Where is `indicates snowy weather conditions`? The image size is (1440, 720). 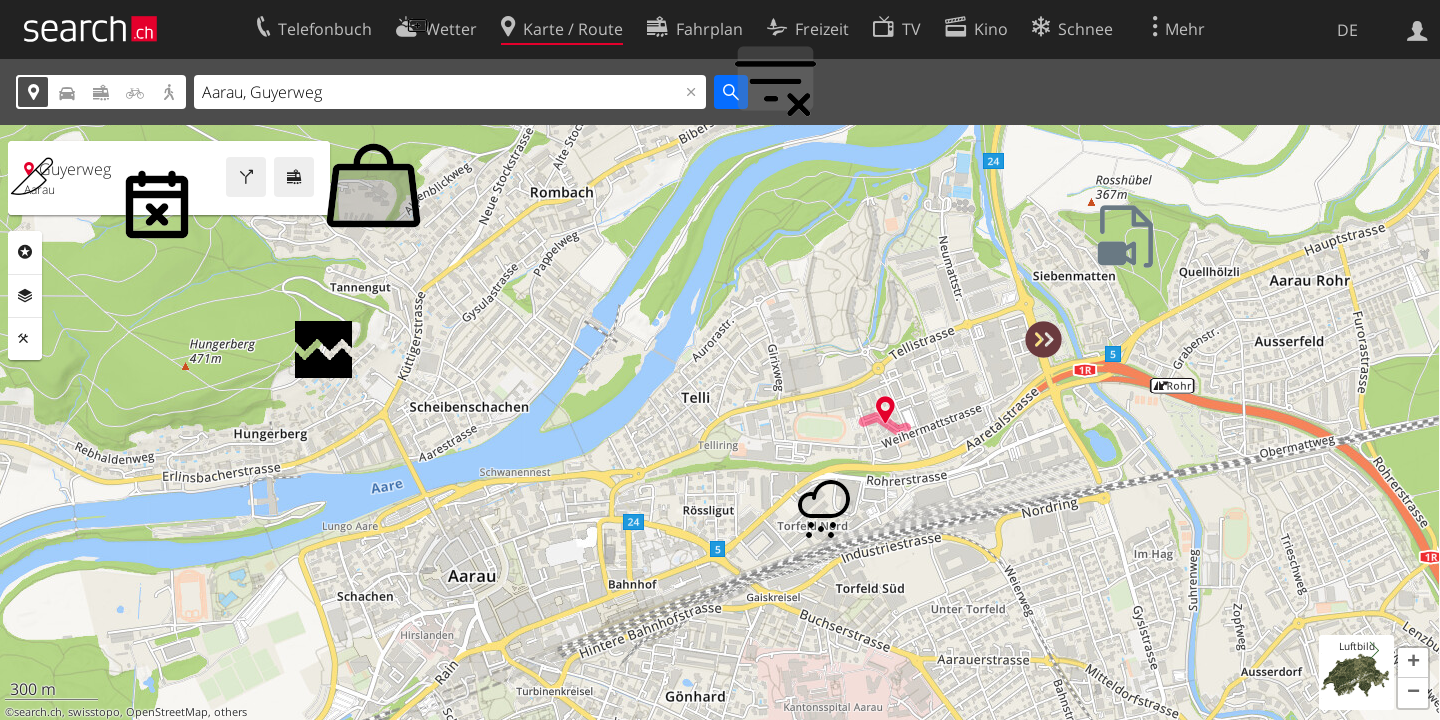
indicates snowy weather conditions is located at coordinates (824, 508).